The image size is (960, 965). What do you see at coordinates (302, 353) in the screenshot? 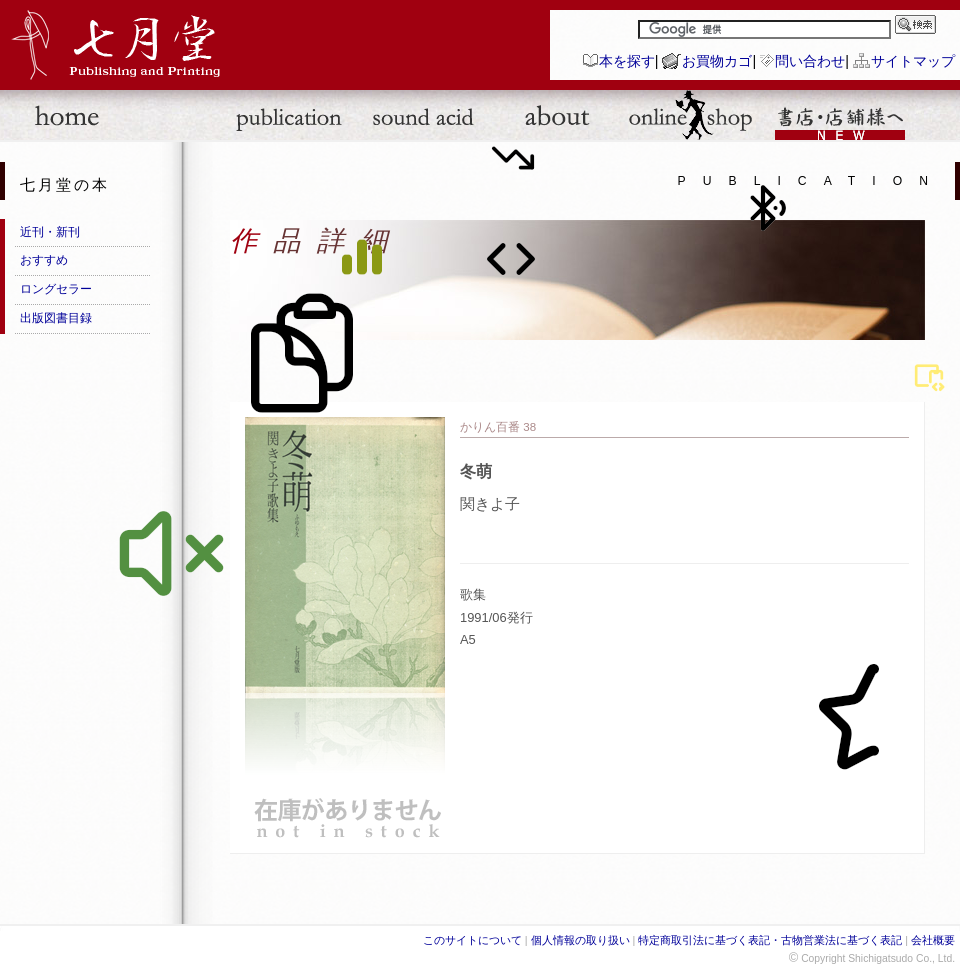
I see `copy content to clipboard` at bounding box center [302, 353].